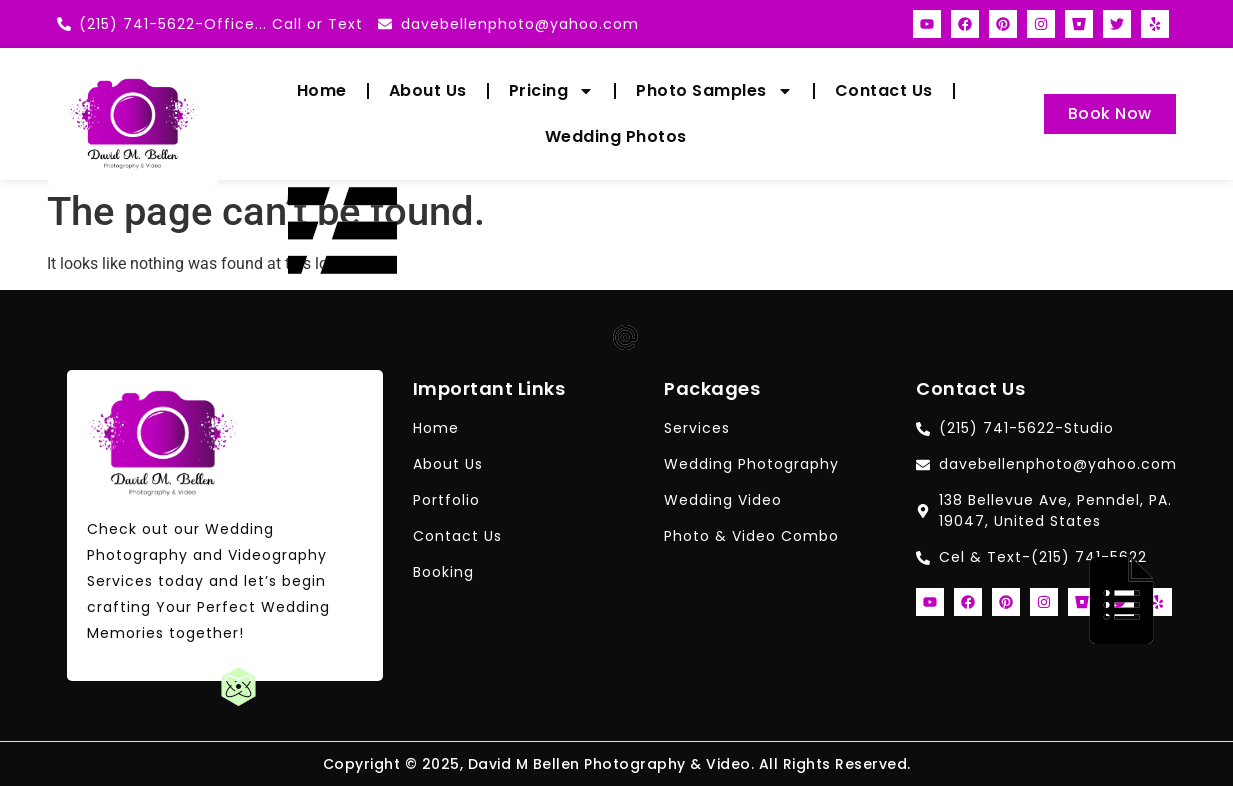 This screenshot has width=1233, height=786. Describe the element at coordinates (625, 337) in the screenshot. I see `mailgun email service logo` at that location.